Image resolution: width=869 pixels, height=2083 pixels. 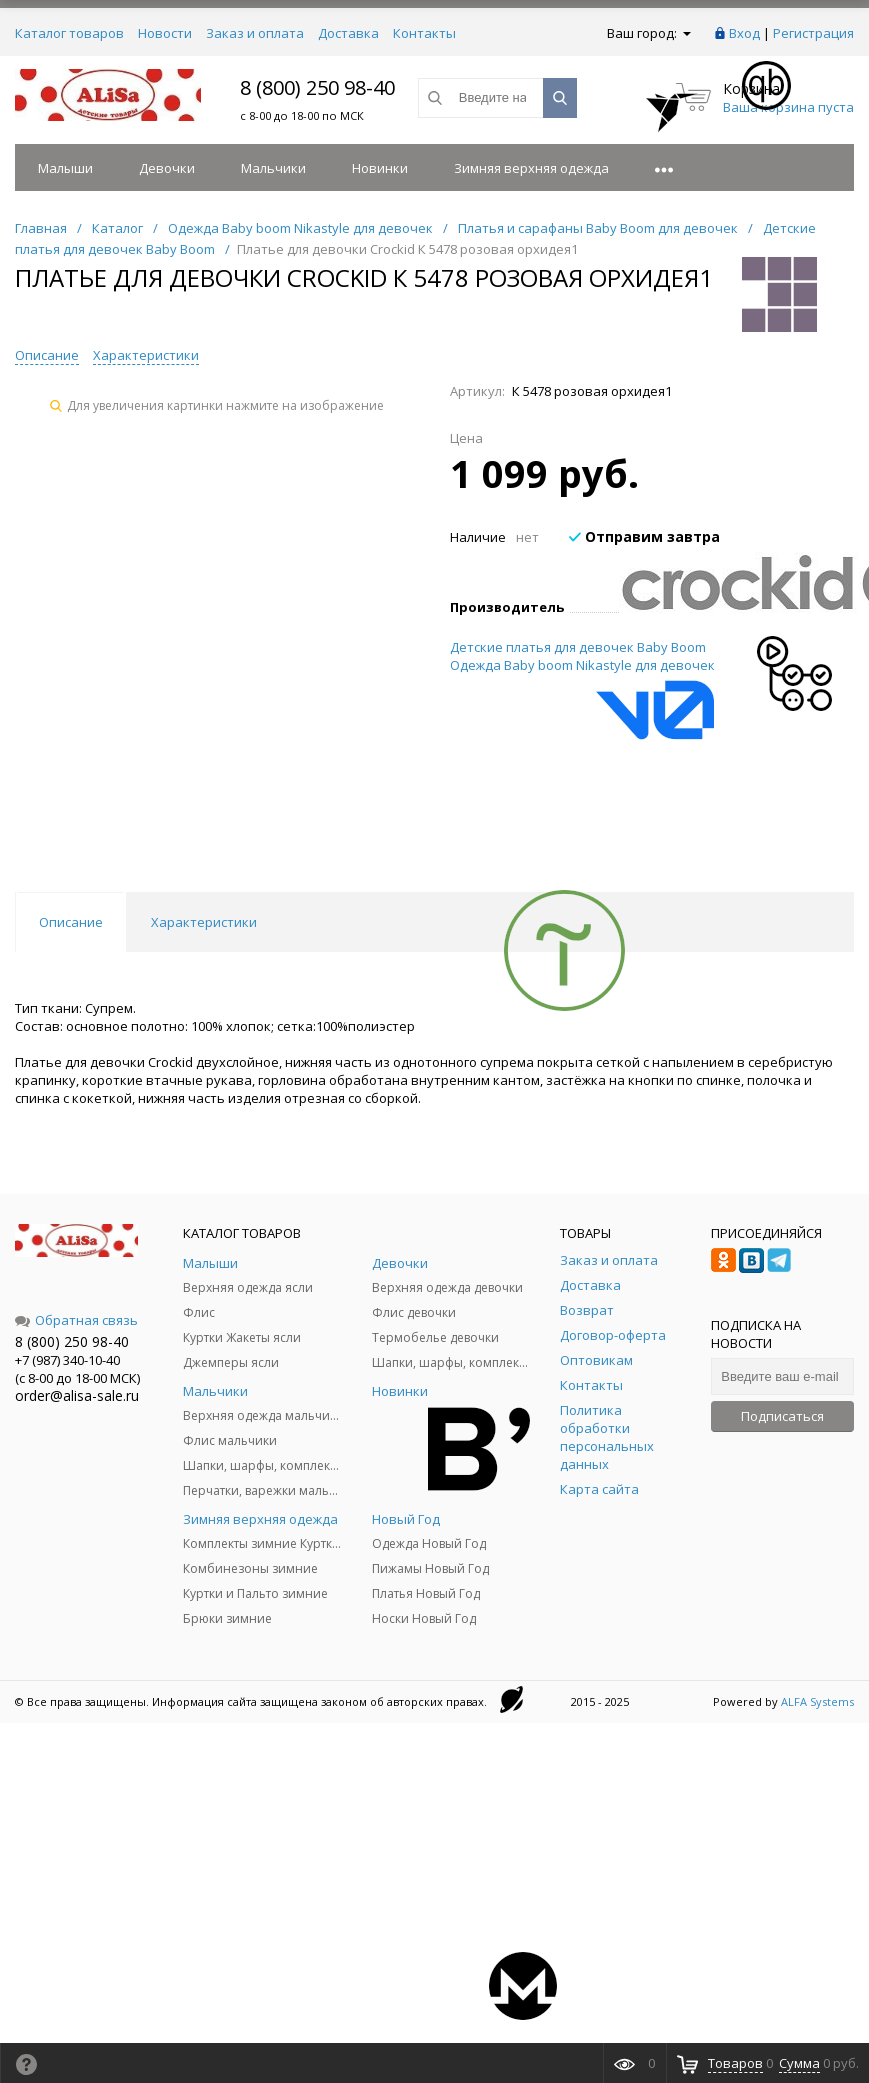 What do you see at coordinates (655, 710) in the screenshot?
I see `v0 by Vercel logo` at bounding box center [655, 710].